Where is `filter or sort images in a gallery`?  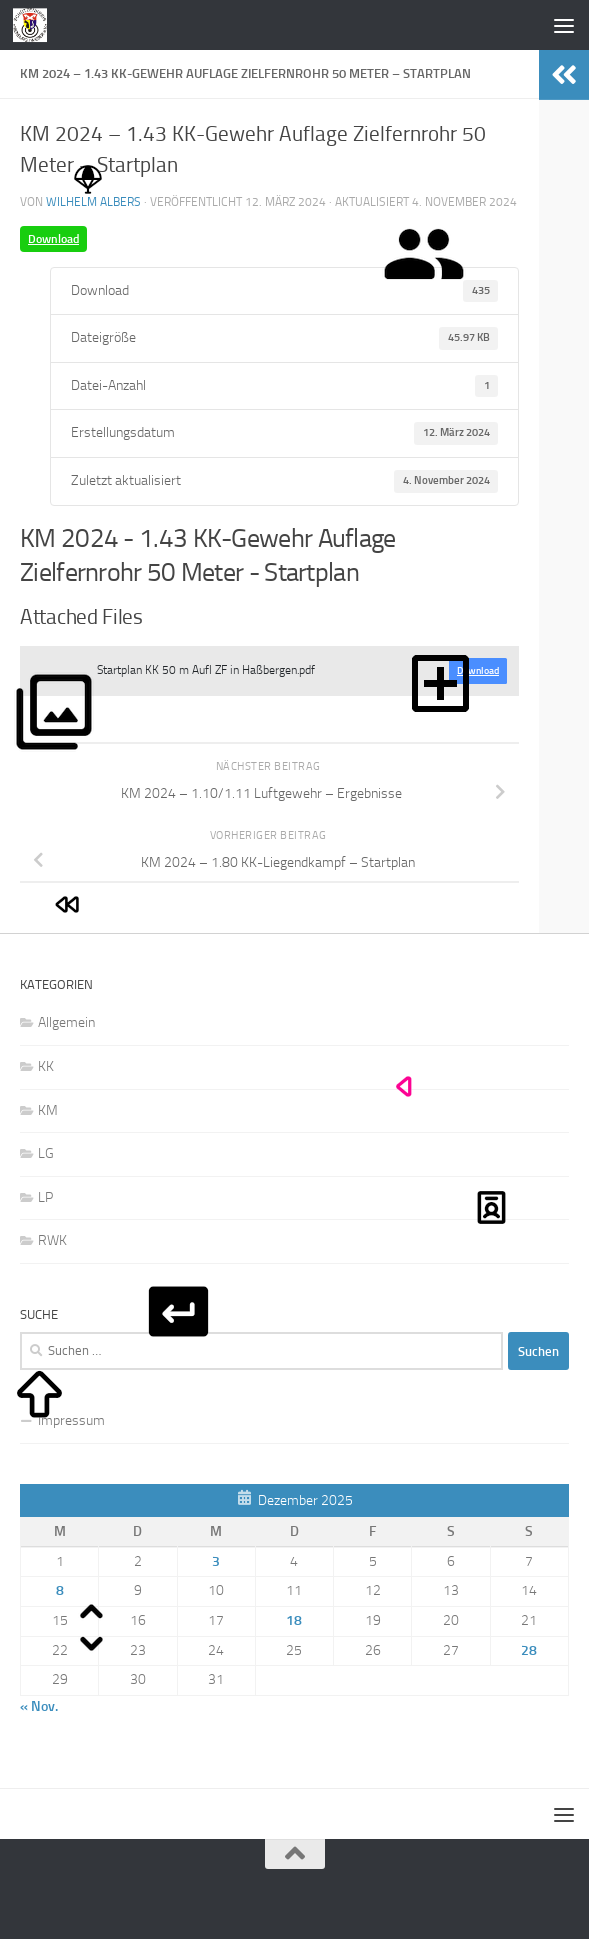 filter or sort images in a gallery is located at coordinates (54, 712).